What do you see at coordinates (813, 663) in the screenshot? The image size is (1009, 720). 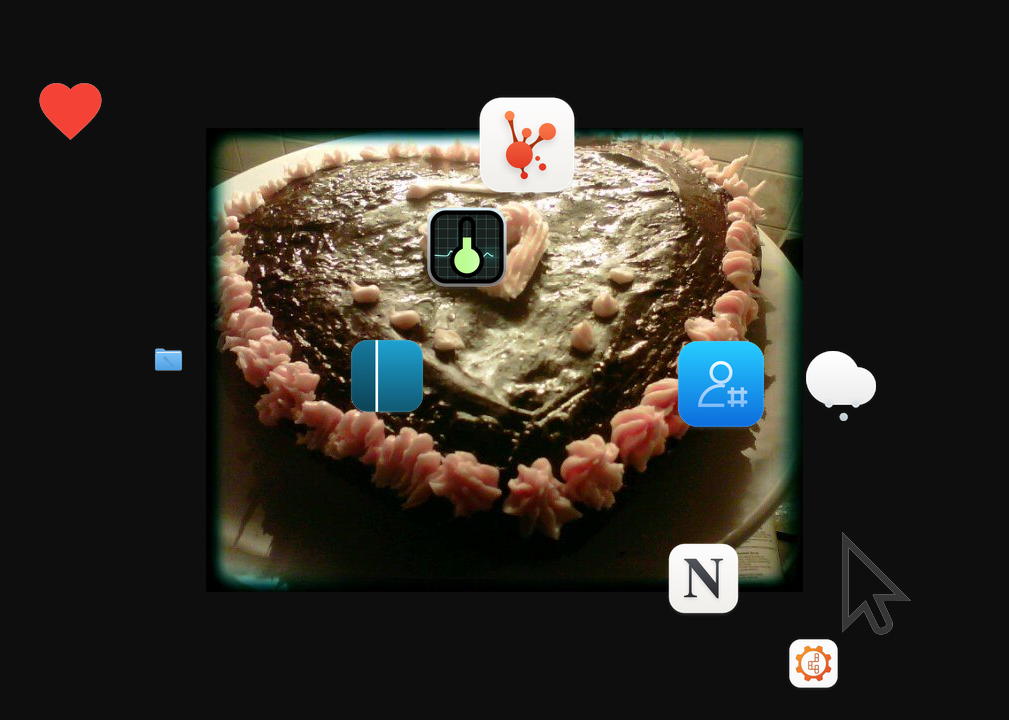 I see `open btrfs assistant for managing btrfs filesystem snapshots` at bounding box center [813, 663].